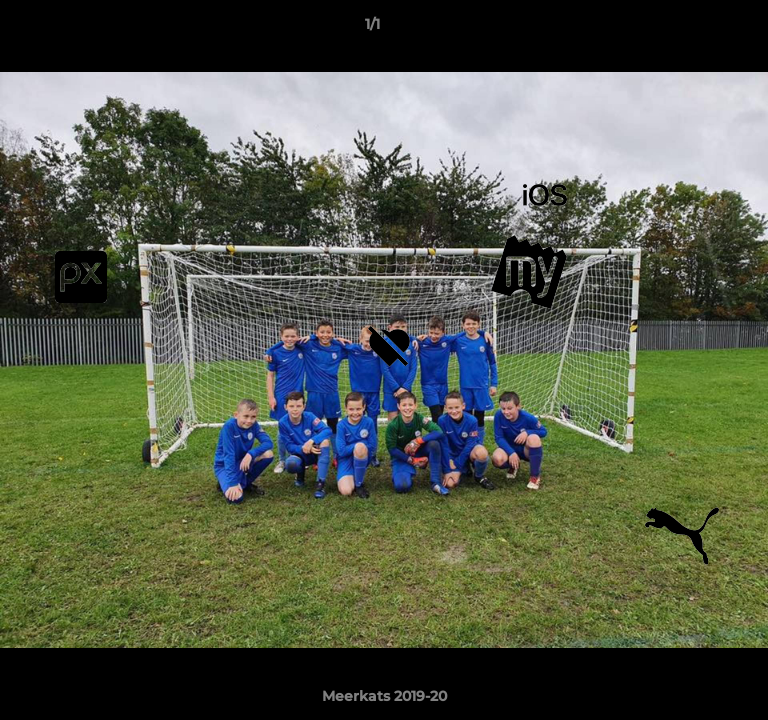  What do you see at coordinates (545, 195) in the screenshot?
I see `indicates iOS platform compatibility` at bounding box center [545, 195].